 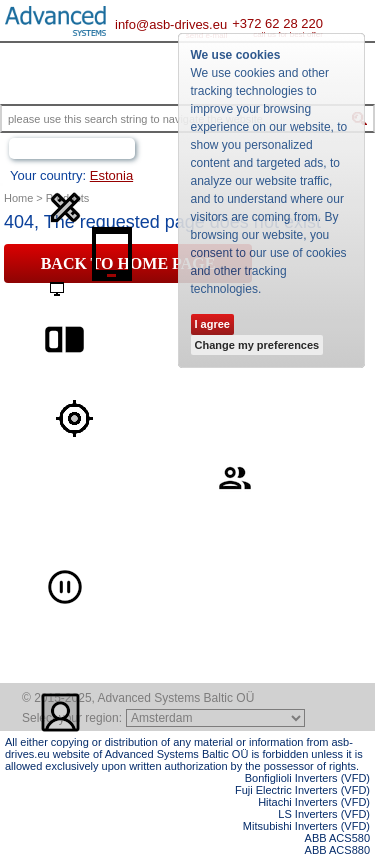 I want to click on view contacts or people list, so click(x=235, y=478).